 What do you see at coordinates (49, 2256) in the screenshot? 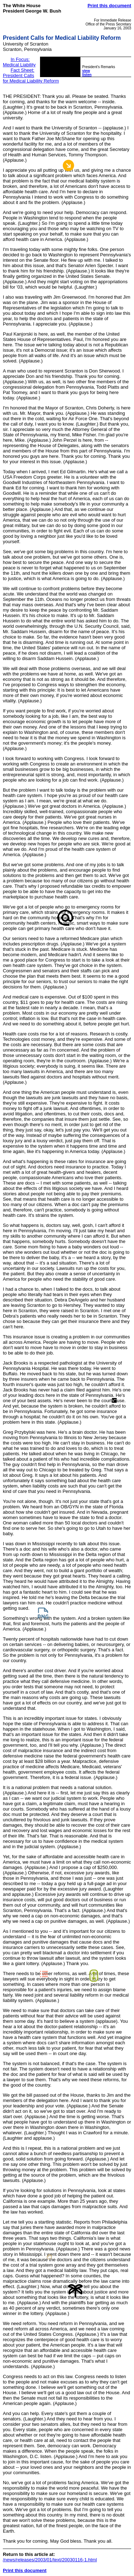
I see `drag to reorder items` at bounding box center [49, 2256].